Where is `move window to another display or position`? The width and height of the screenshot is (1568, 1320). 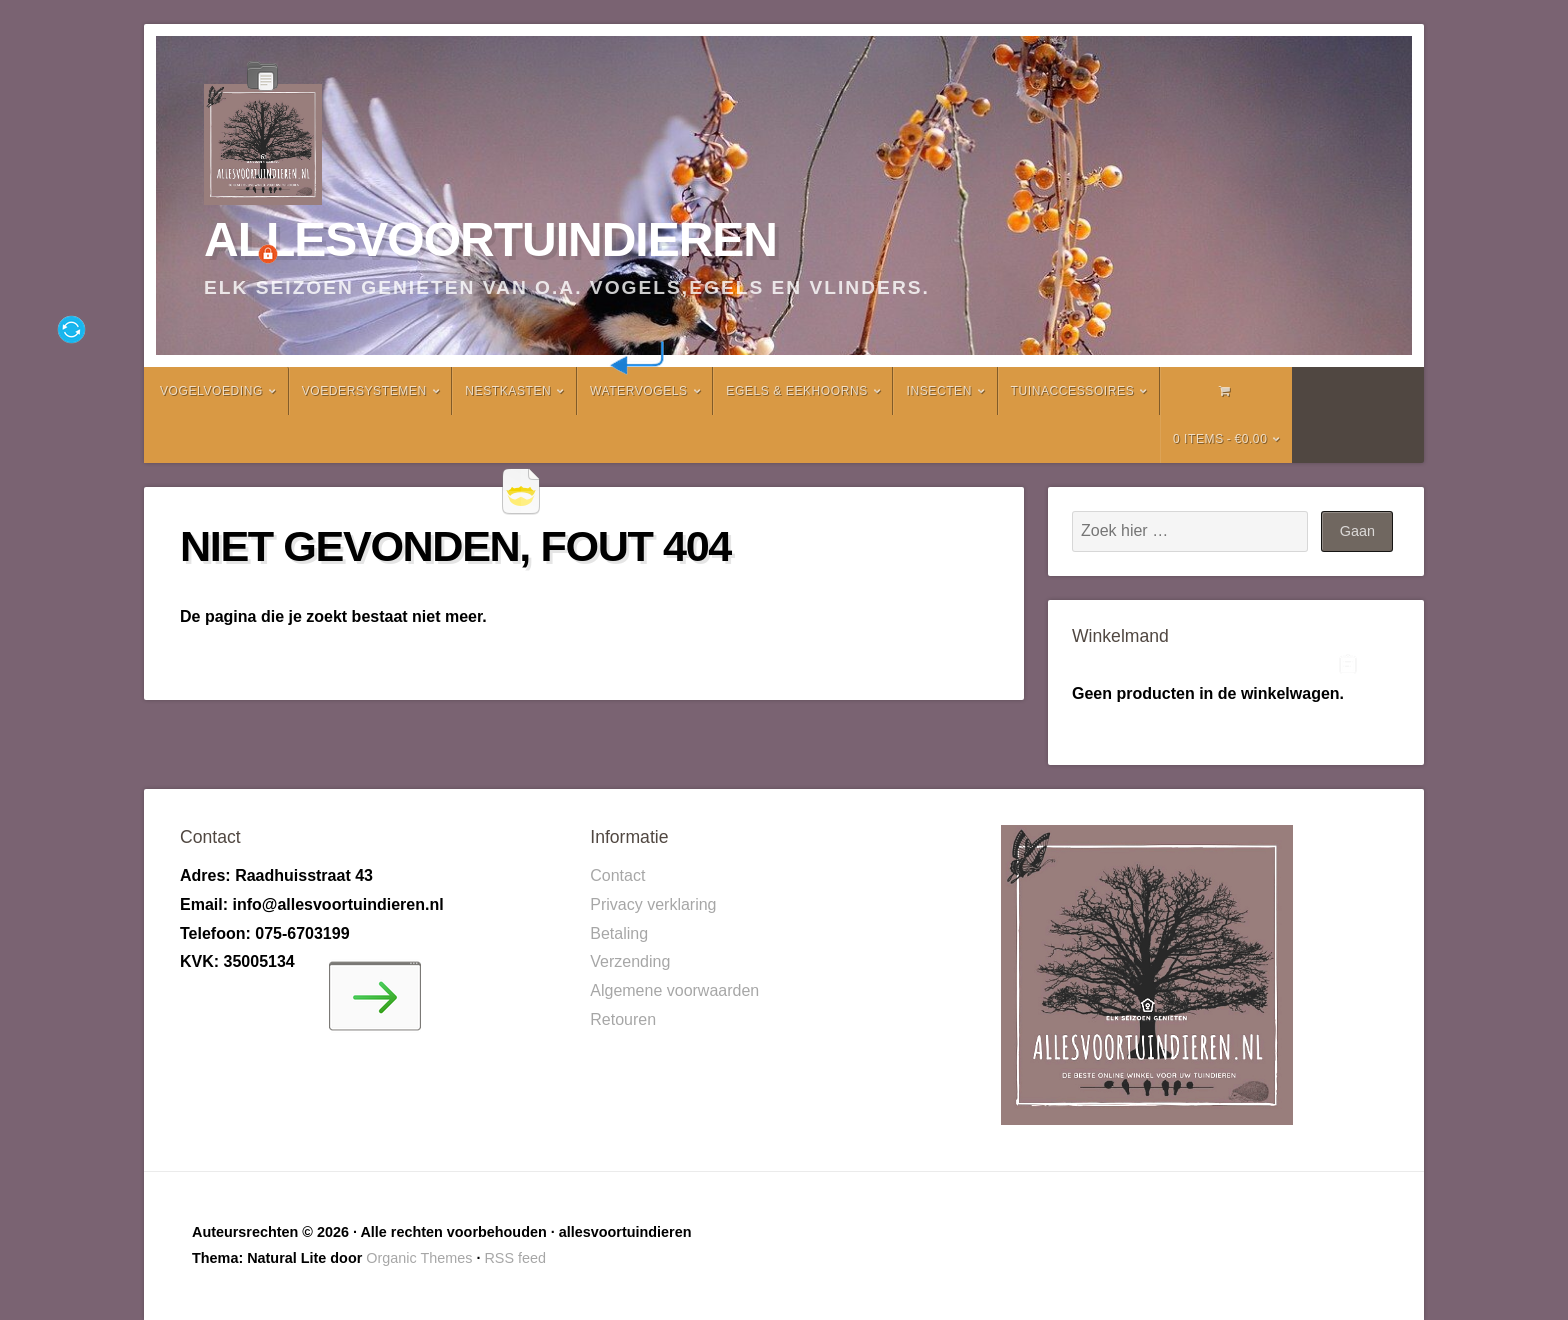
move window to another display or position is located at coordinates (375, 996).